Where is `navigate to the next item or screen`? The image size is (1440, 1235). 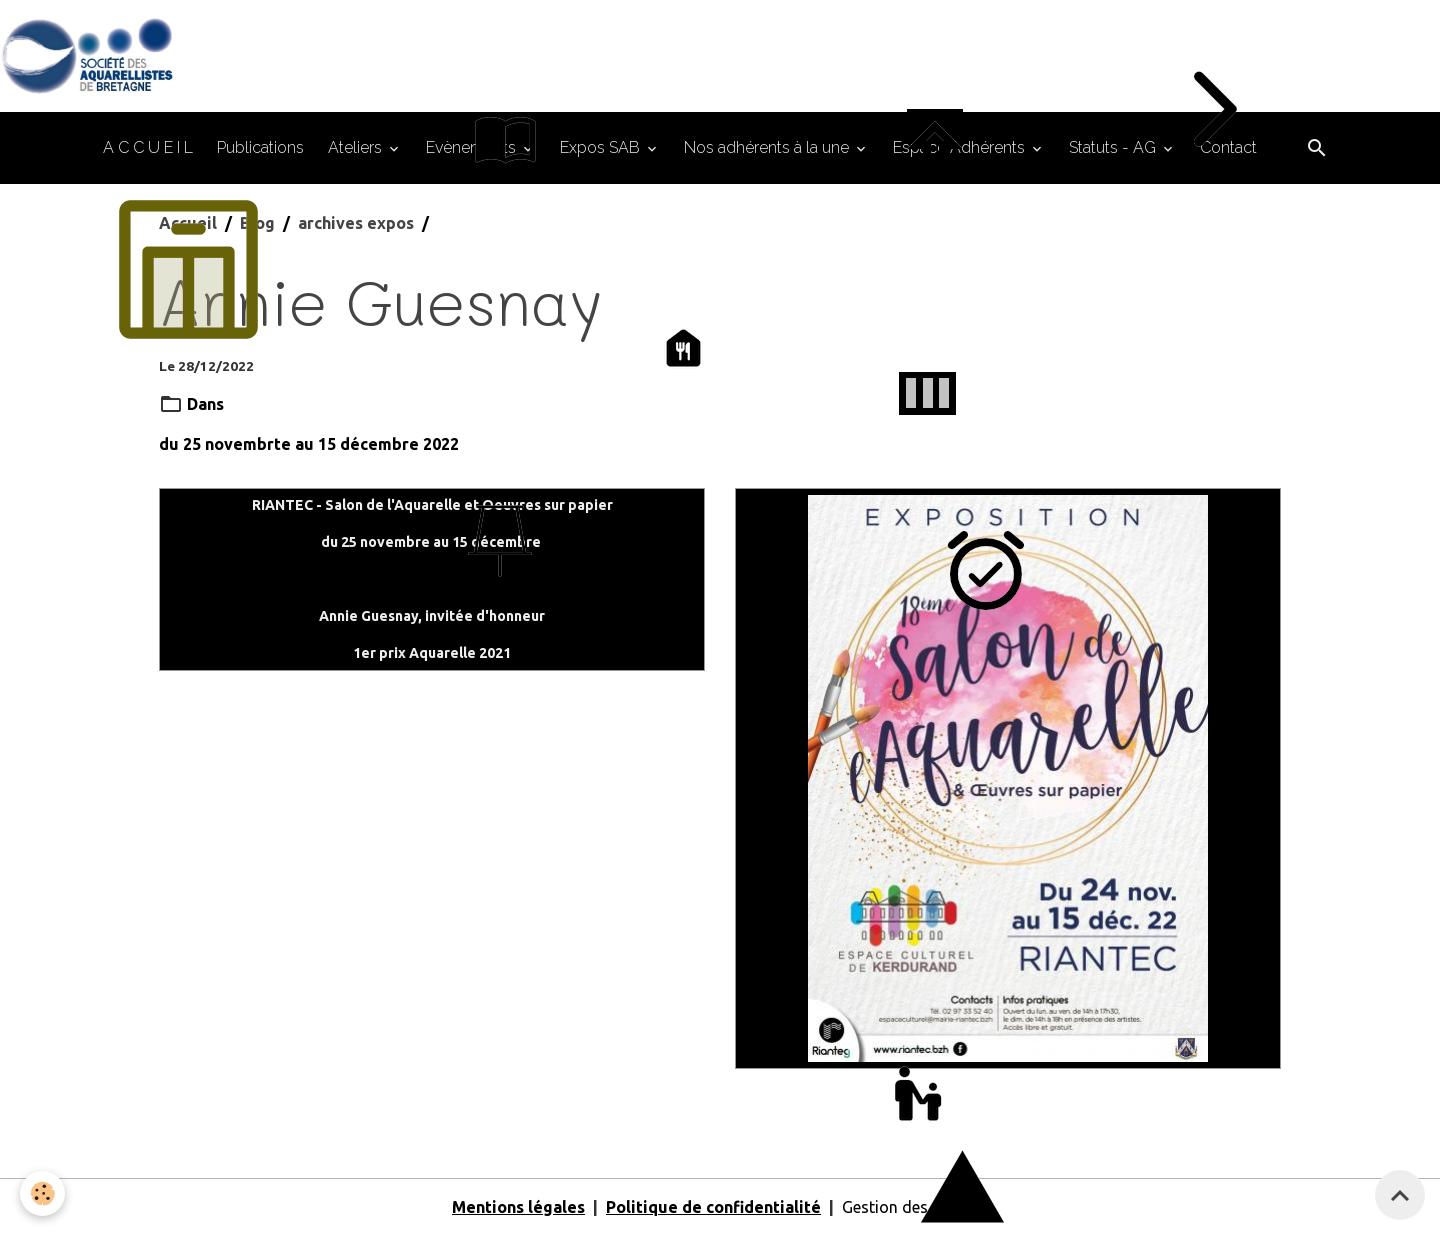 navigate to the next item or screen is located at coordinates (1214, 109).